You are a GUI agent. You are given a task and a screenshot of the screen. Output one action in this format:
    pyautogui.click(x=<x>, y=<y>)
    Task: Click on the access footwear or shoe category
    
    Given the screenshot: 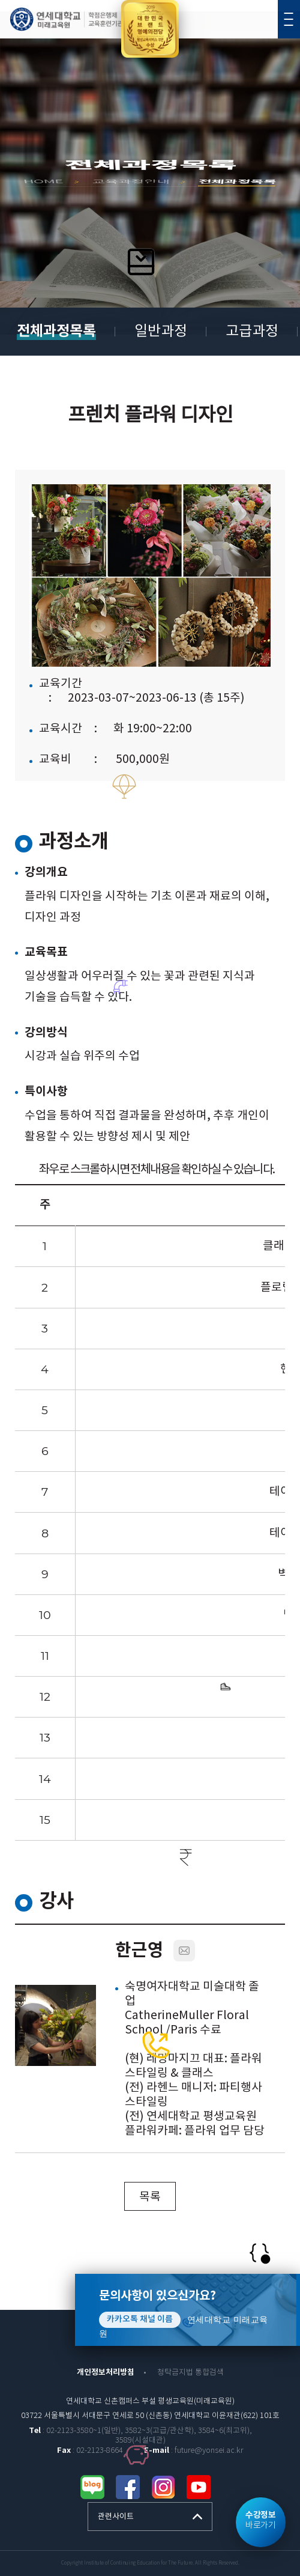 What is the action you would take?
    pyautogui.click(x=225, y=1687)
    